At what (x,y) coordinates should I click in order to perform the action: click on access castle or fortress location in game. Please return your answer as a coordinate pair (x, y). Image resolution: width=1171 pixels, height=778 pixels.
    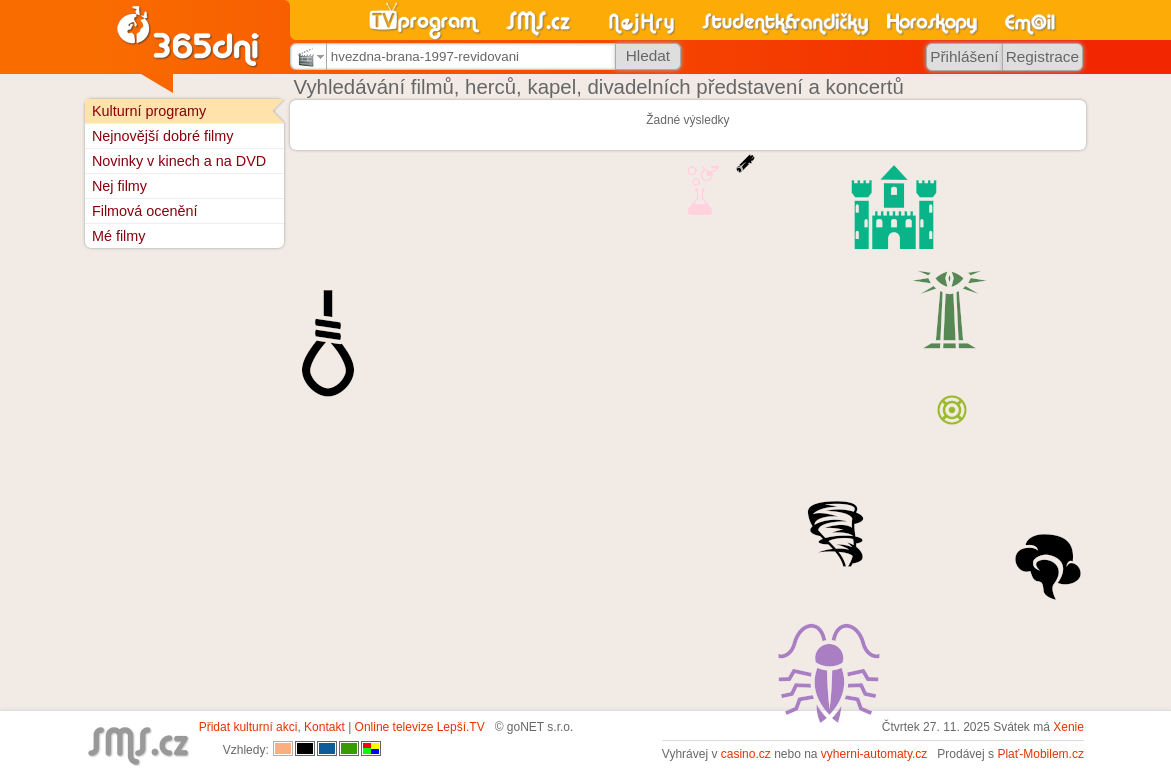
    Looking at the image, I should click on (894, 207).